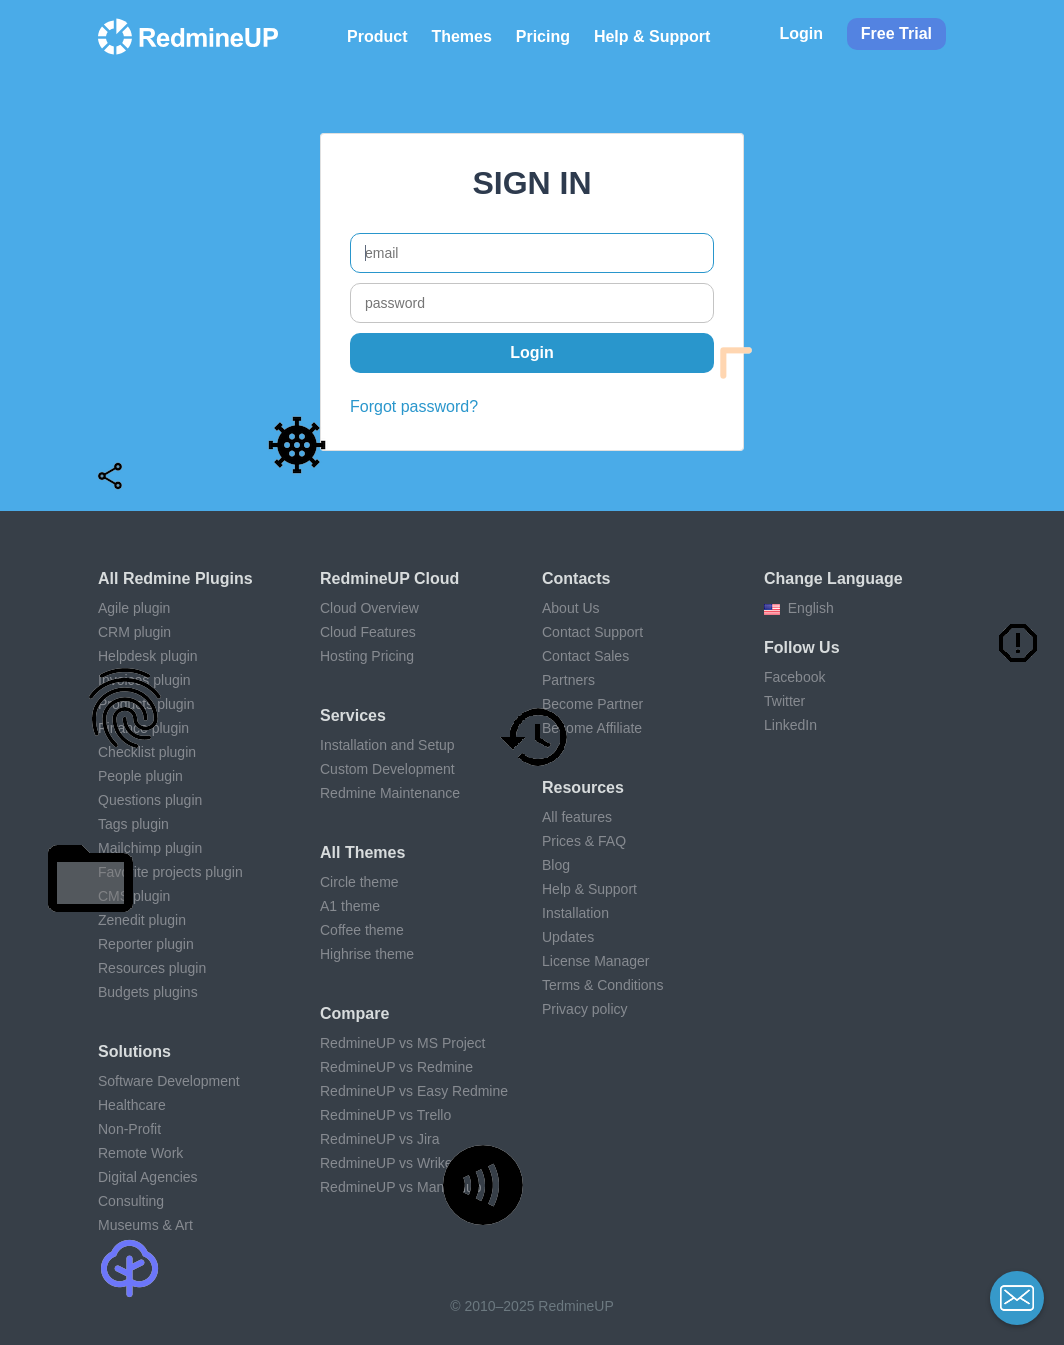  Describe the element at coordinates (90, 878) in the screenshot. I see `open folder to view contents` at that location.